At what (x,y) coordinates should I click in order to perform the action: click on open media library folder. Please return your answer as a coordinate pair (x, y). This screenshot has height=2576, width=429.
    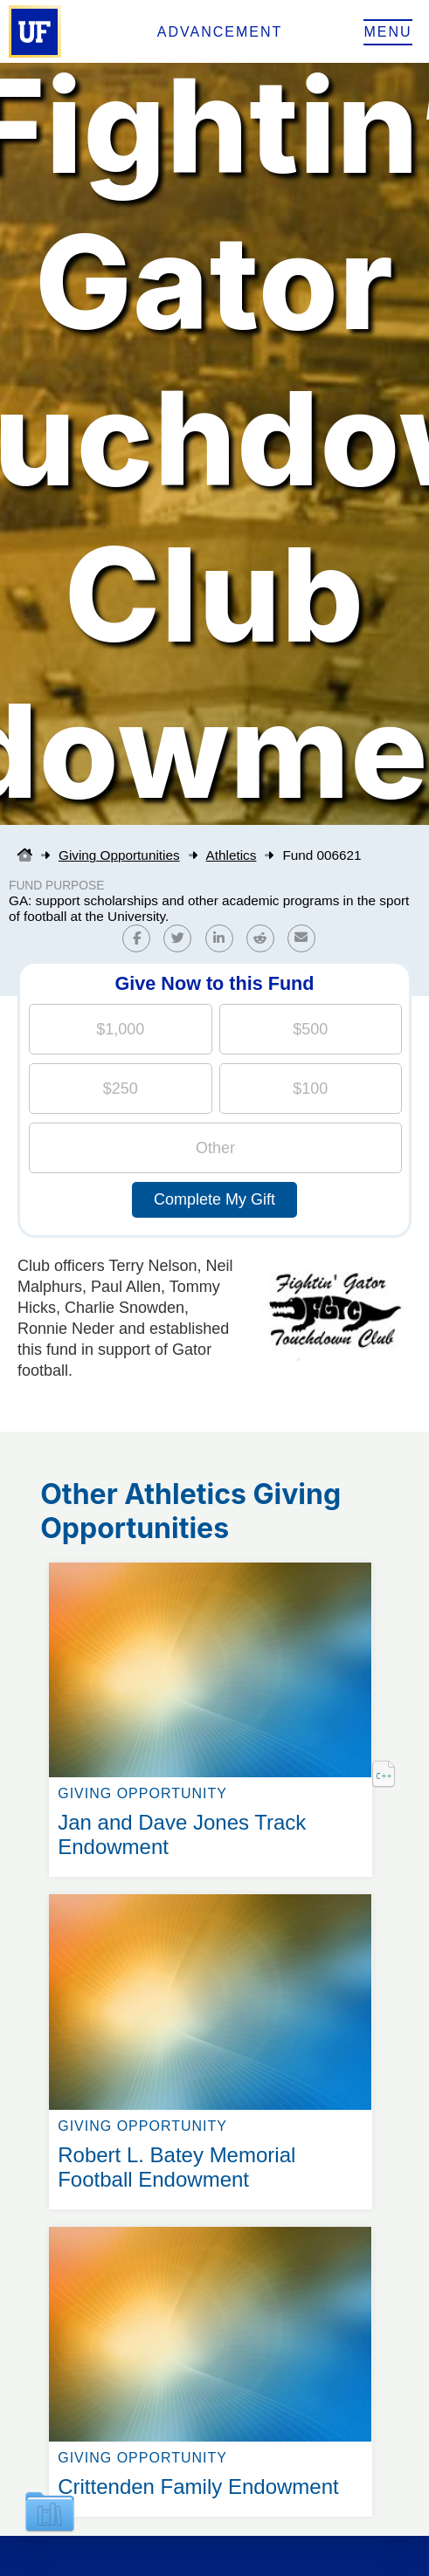
    Looking at the image, I should click on (50, 2511).